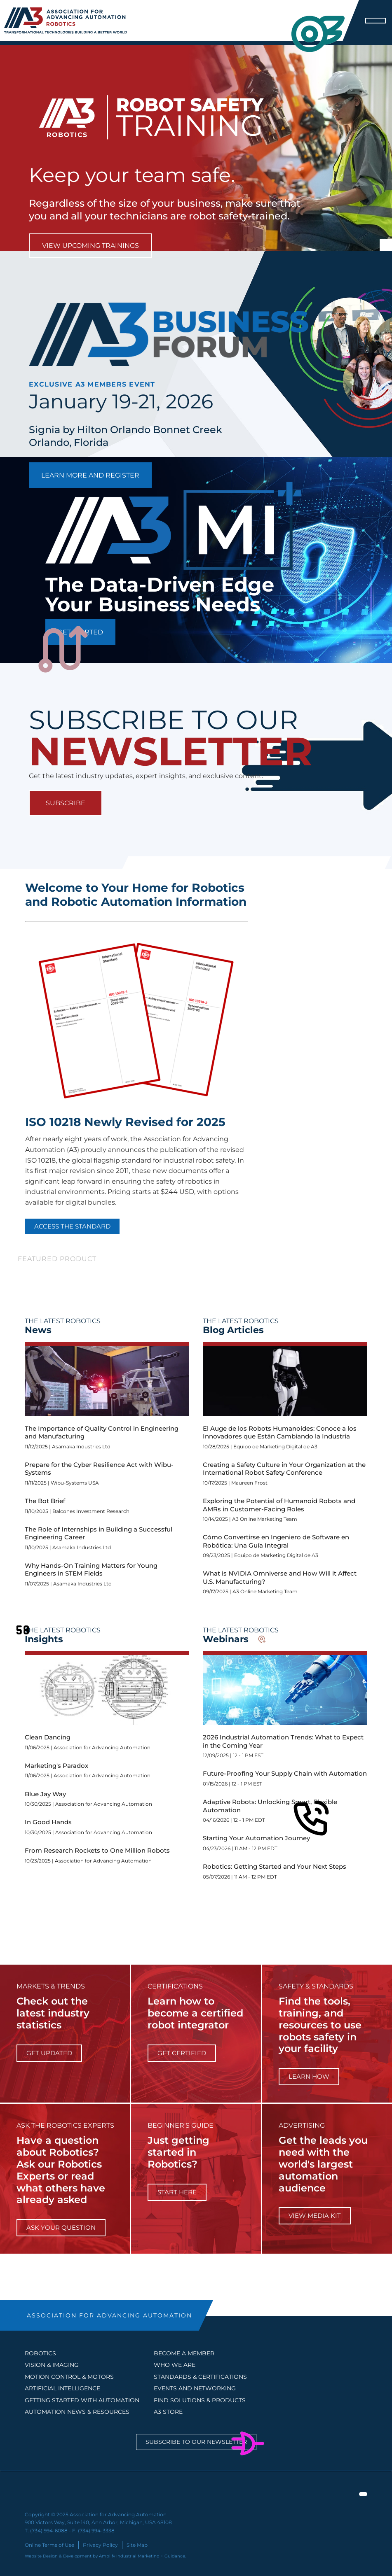  What do you see at coordinates (23, 1630) in the screenshot?
I see `indicates item number 58 in a list or sequence` at bounding box center [23, 1630].